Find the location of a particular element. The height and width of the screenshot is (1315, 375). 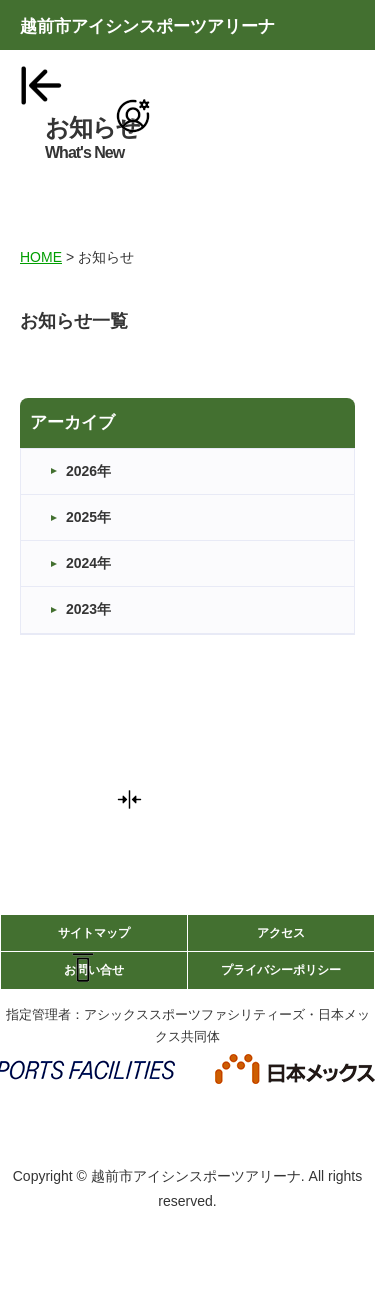

align element to top edge is located at coordinates (83, 967).